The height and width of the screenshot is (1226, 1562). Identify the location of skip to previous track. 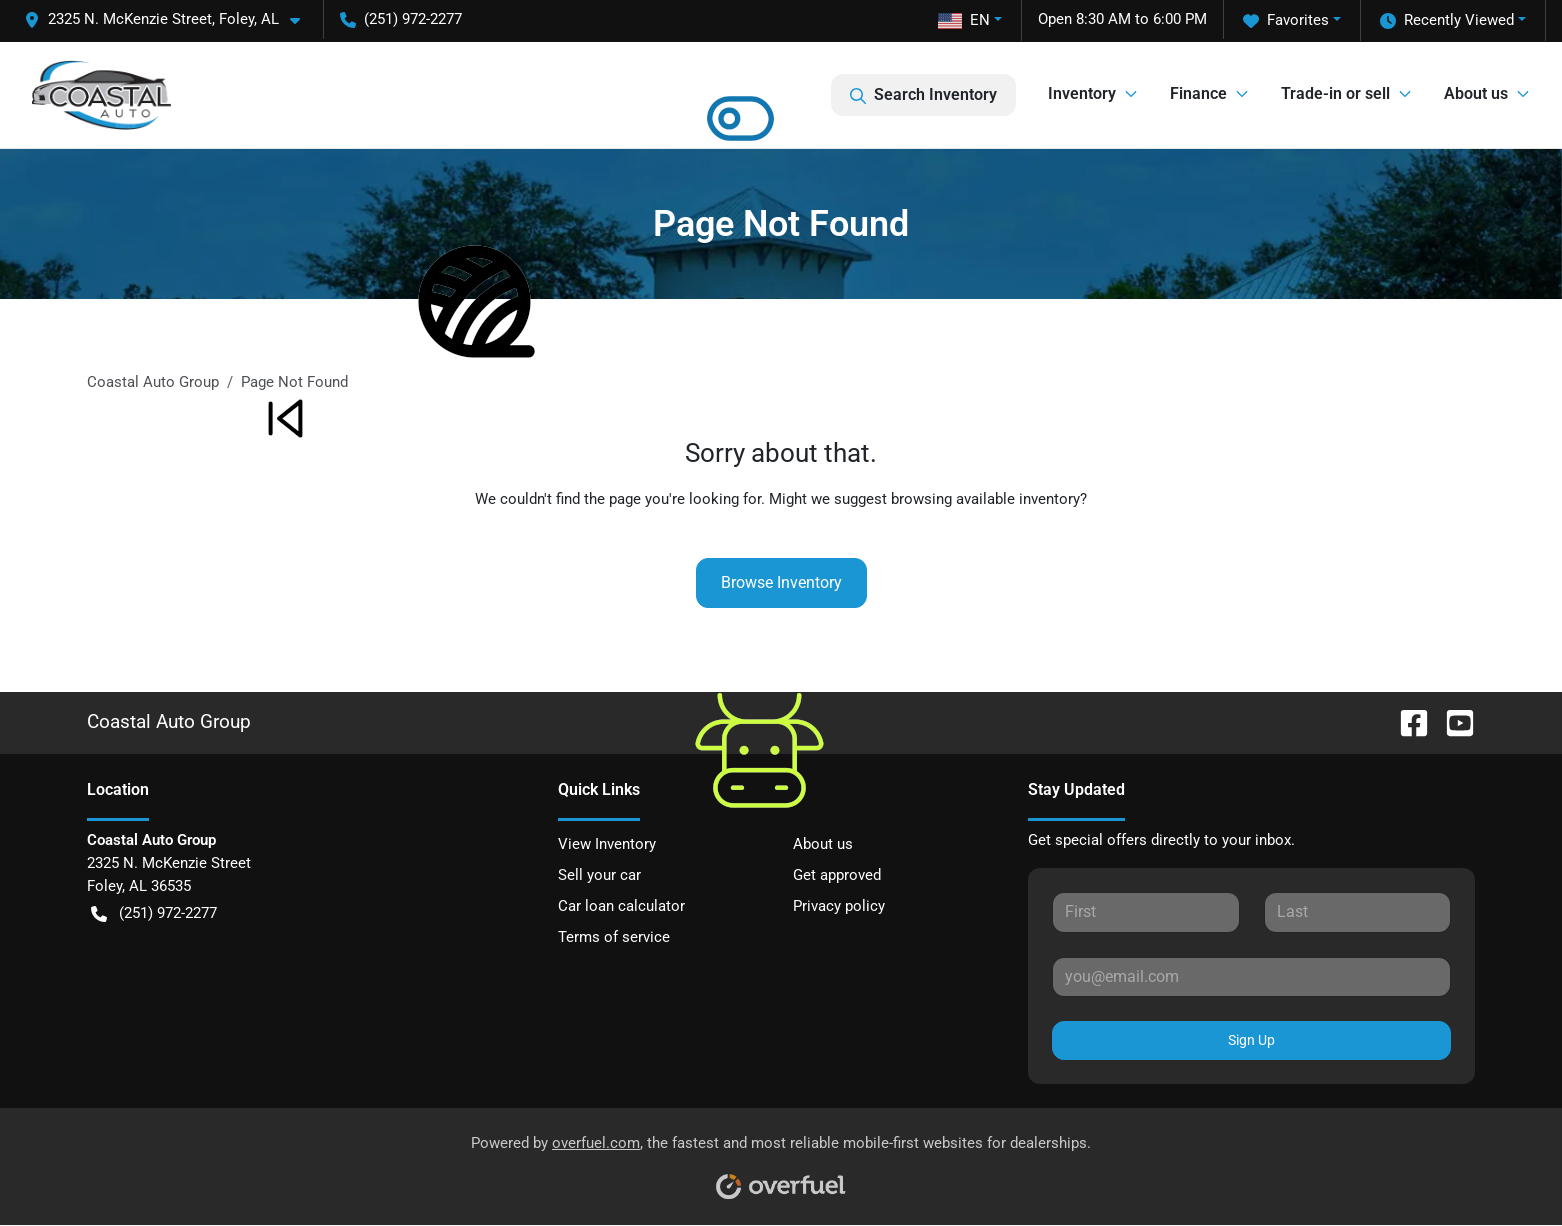
(285, 418).